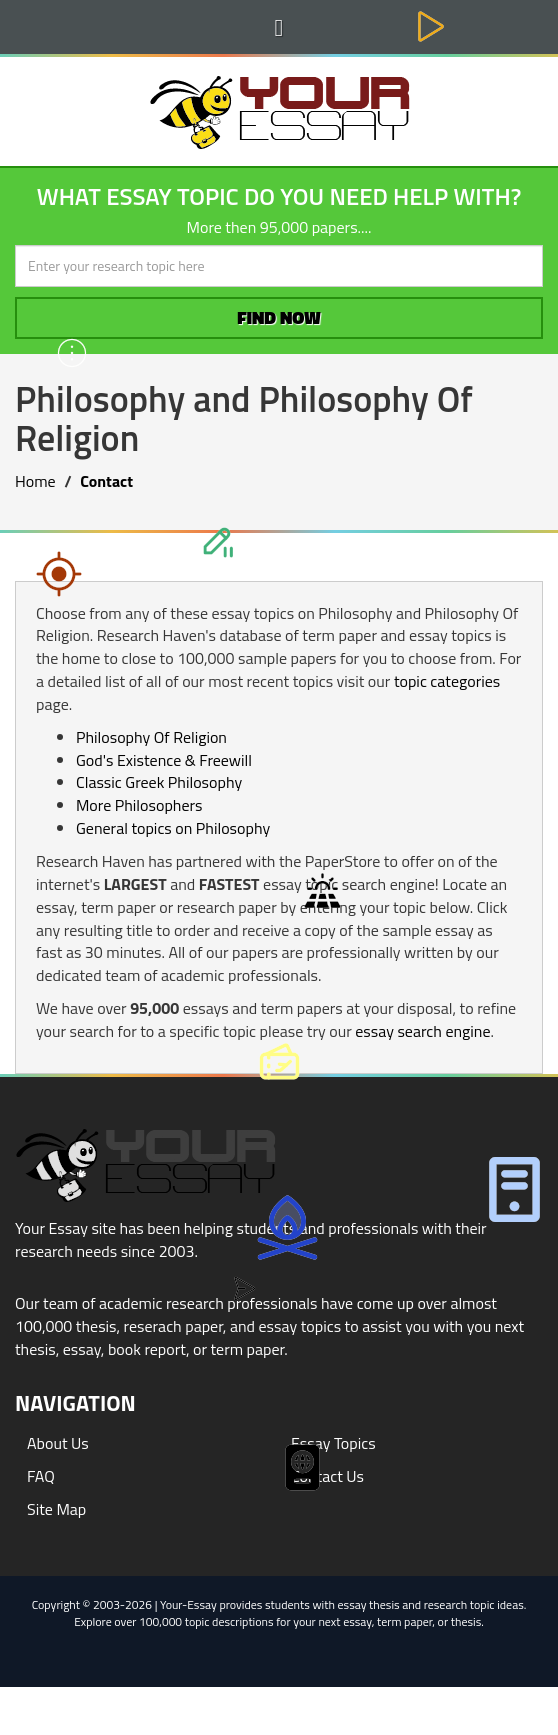 This screenshot has width=558, height=1735. What do you see at coordinates (302, 1467) in the screenshot?
I see `access passport or travel documents` at bounding box center [302, 1467].